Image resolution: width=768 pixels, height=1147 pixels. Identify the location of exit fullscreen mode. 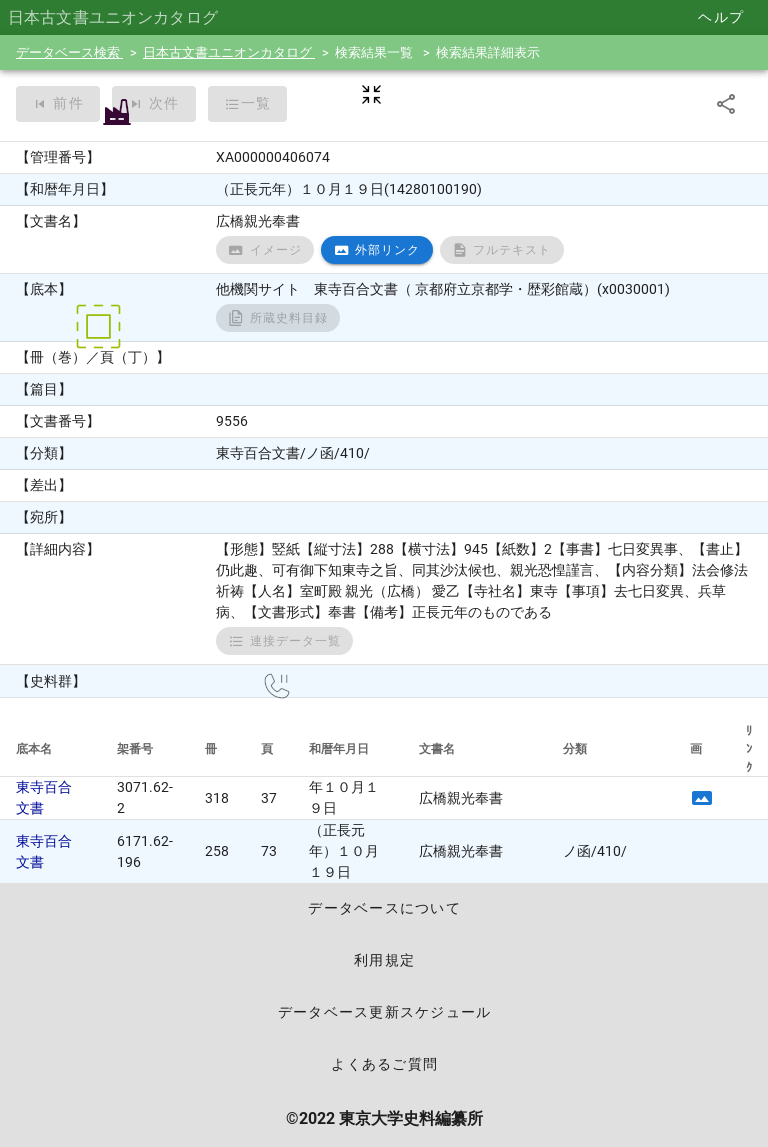
(371, 94).